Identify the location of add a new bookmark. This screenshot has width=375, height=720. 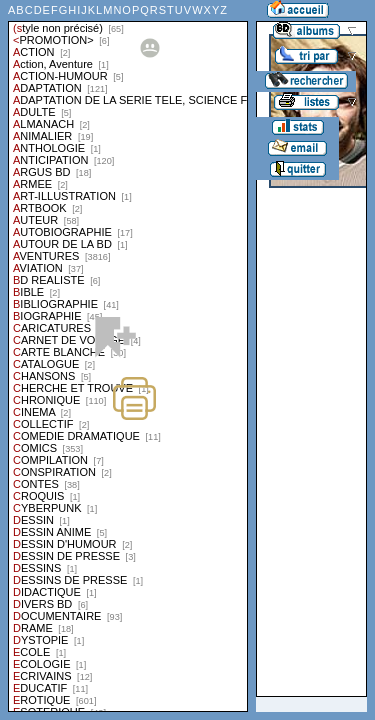
(114, 342).